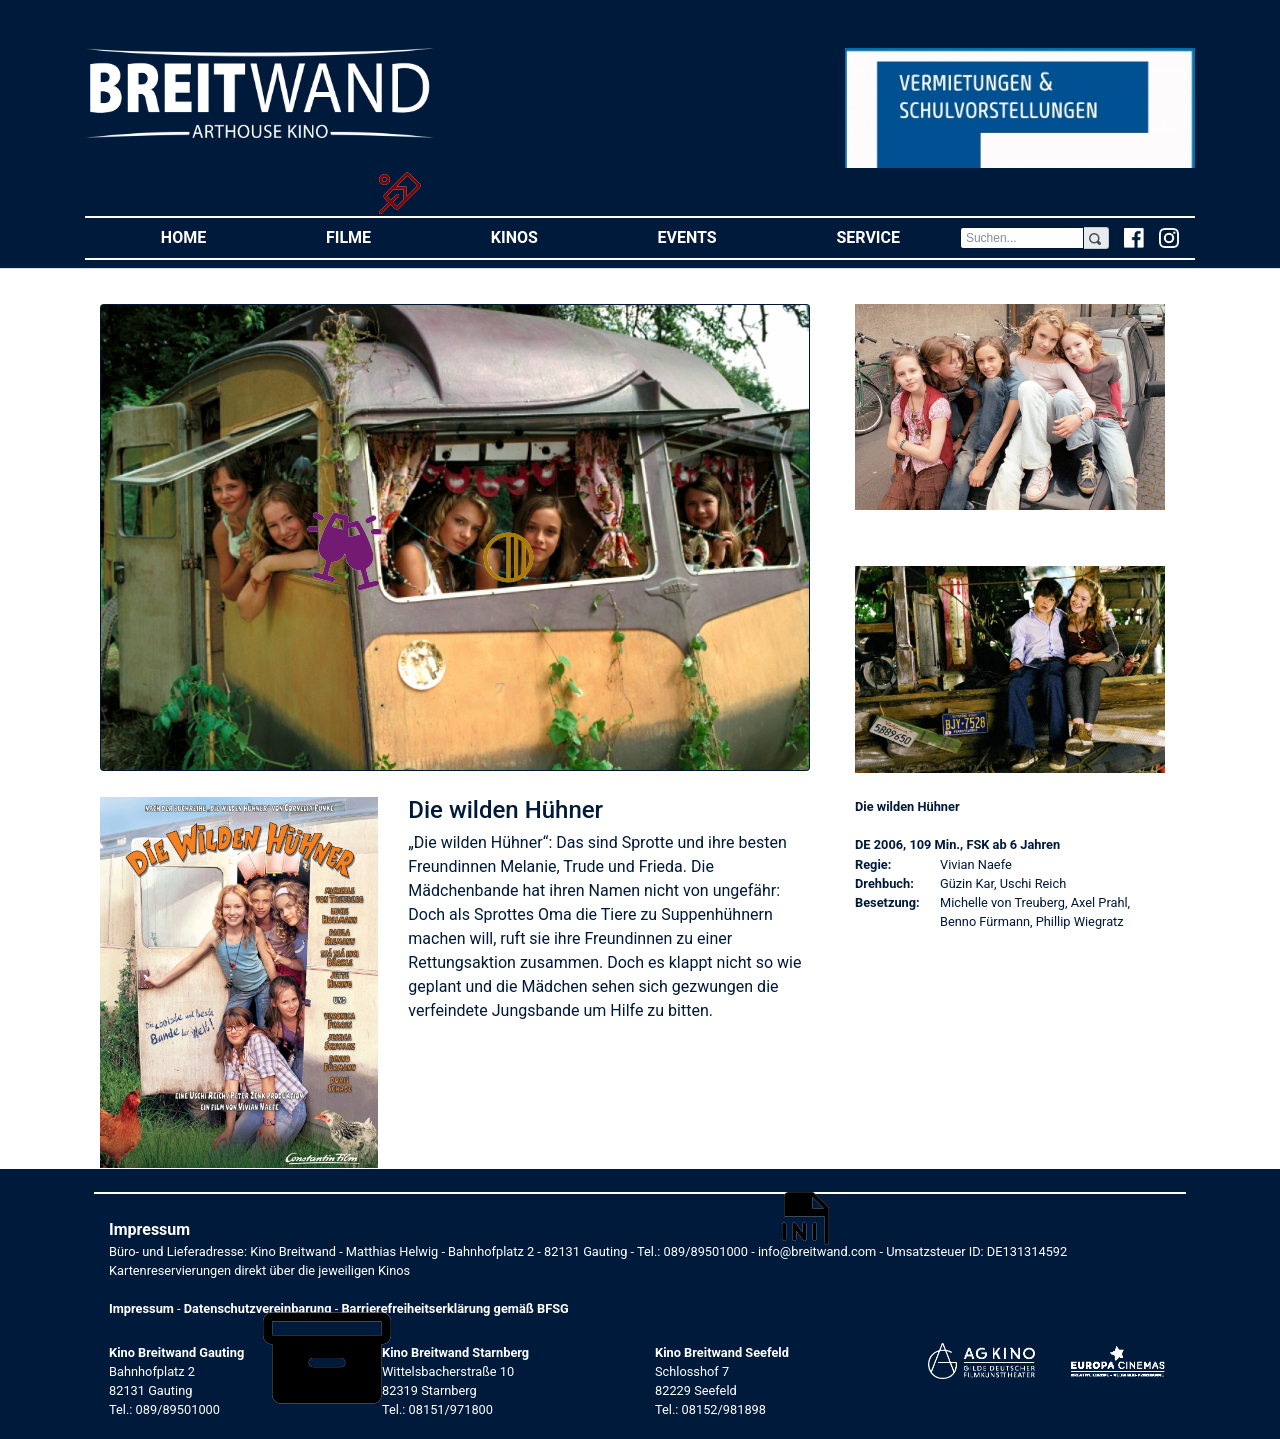 The width and height of the screenshot is (1280, 1439). I want to click on toggle between light and dark mode, so click(508, 557).